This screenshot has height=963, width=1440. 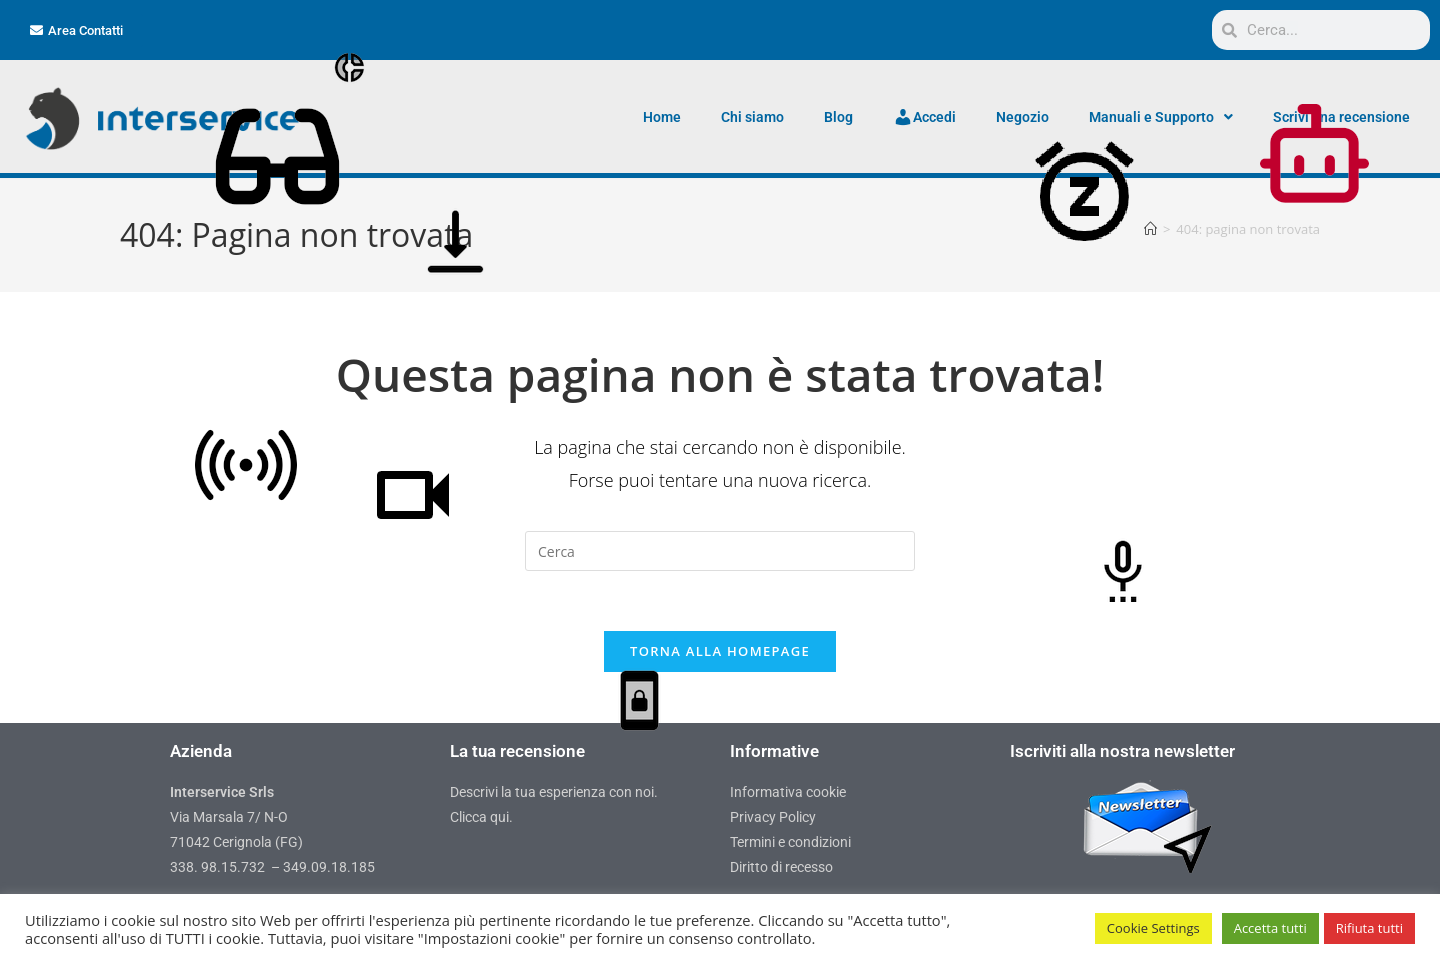 I want to click on access navigation or get directions, so click(x=1188, y=849).